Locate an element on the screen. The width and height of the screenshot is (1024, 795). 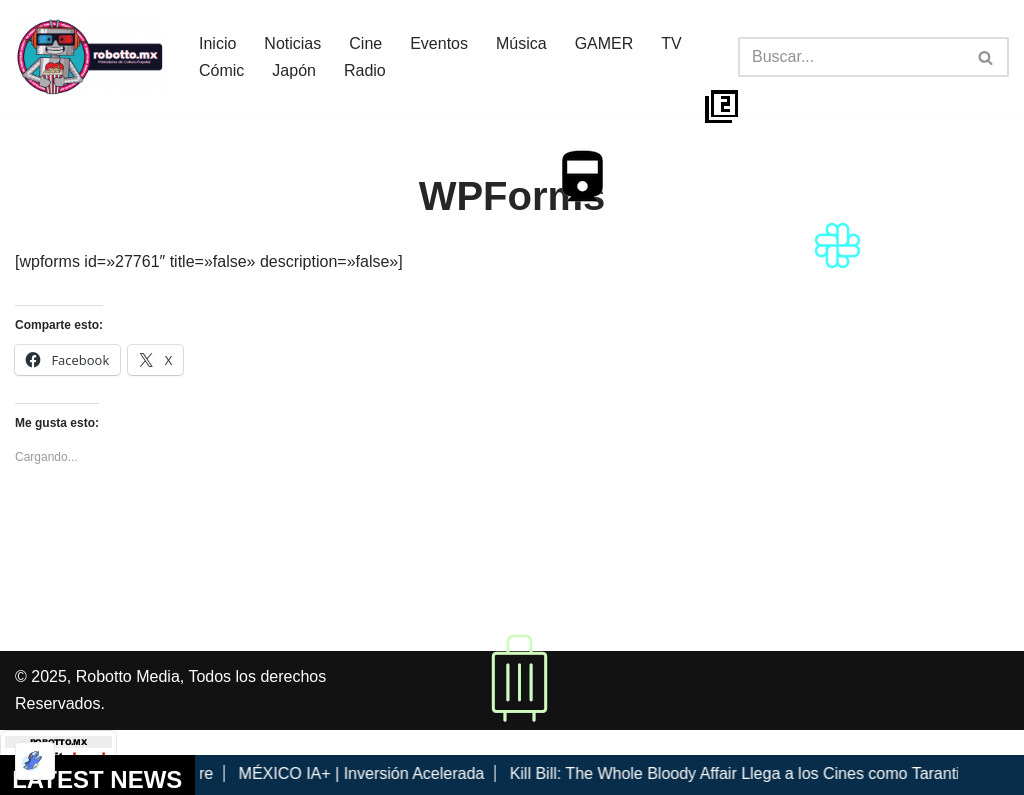
open slack is located at coordinates (837, 245).